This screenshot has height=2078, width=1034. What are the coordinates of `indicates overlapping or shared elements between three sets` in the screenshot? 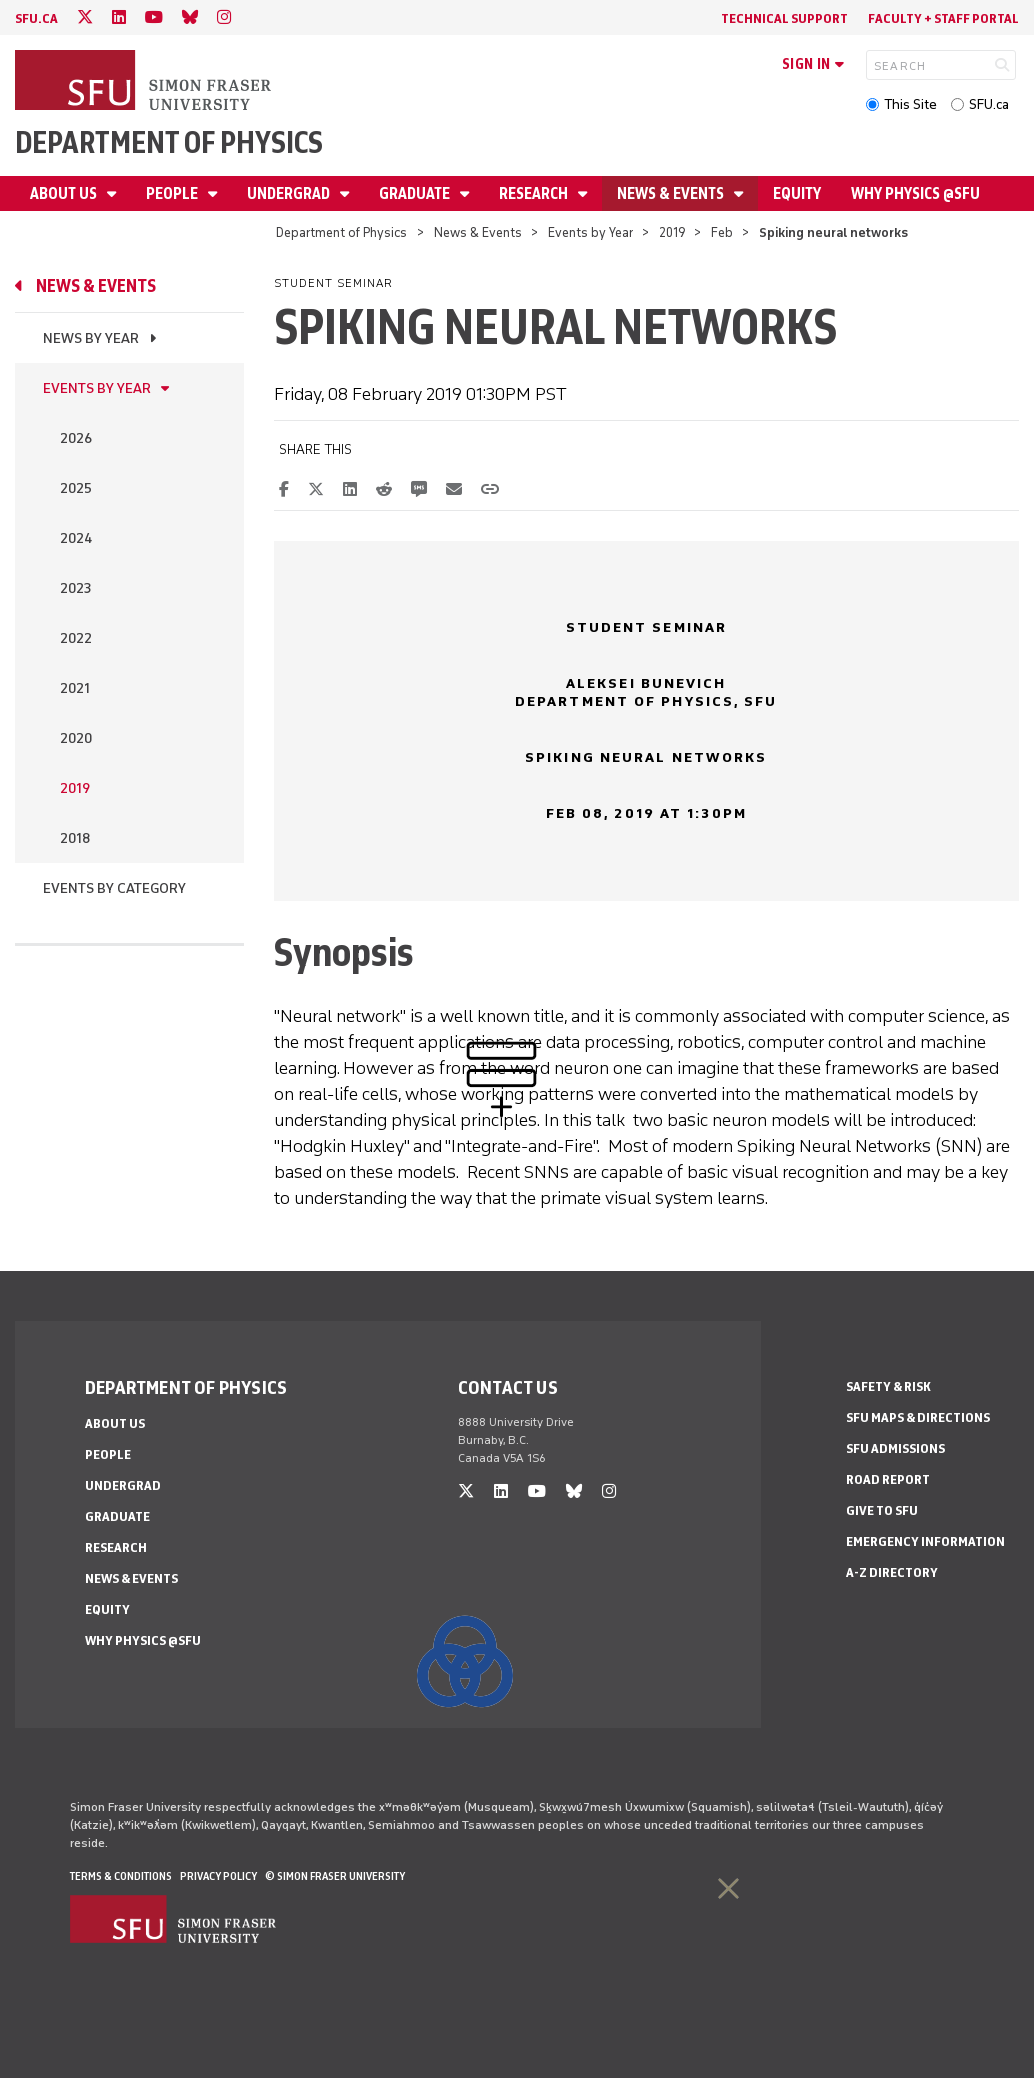 It's located at (465, 1663).